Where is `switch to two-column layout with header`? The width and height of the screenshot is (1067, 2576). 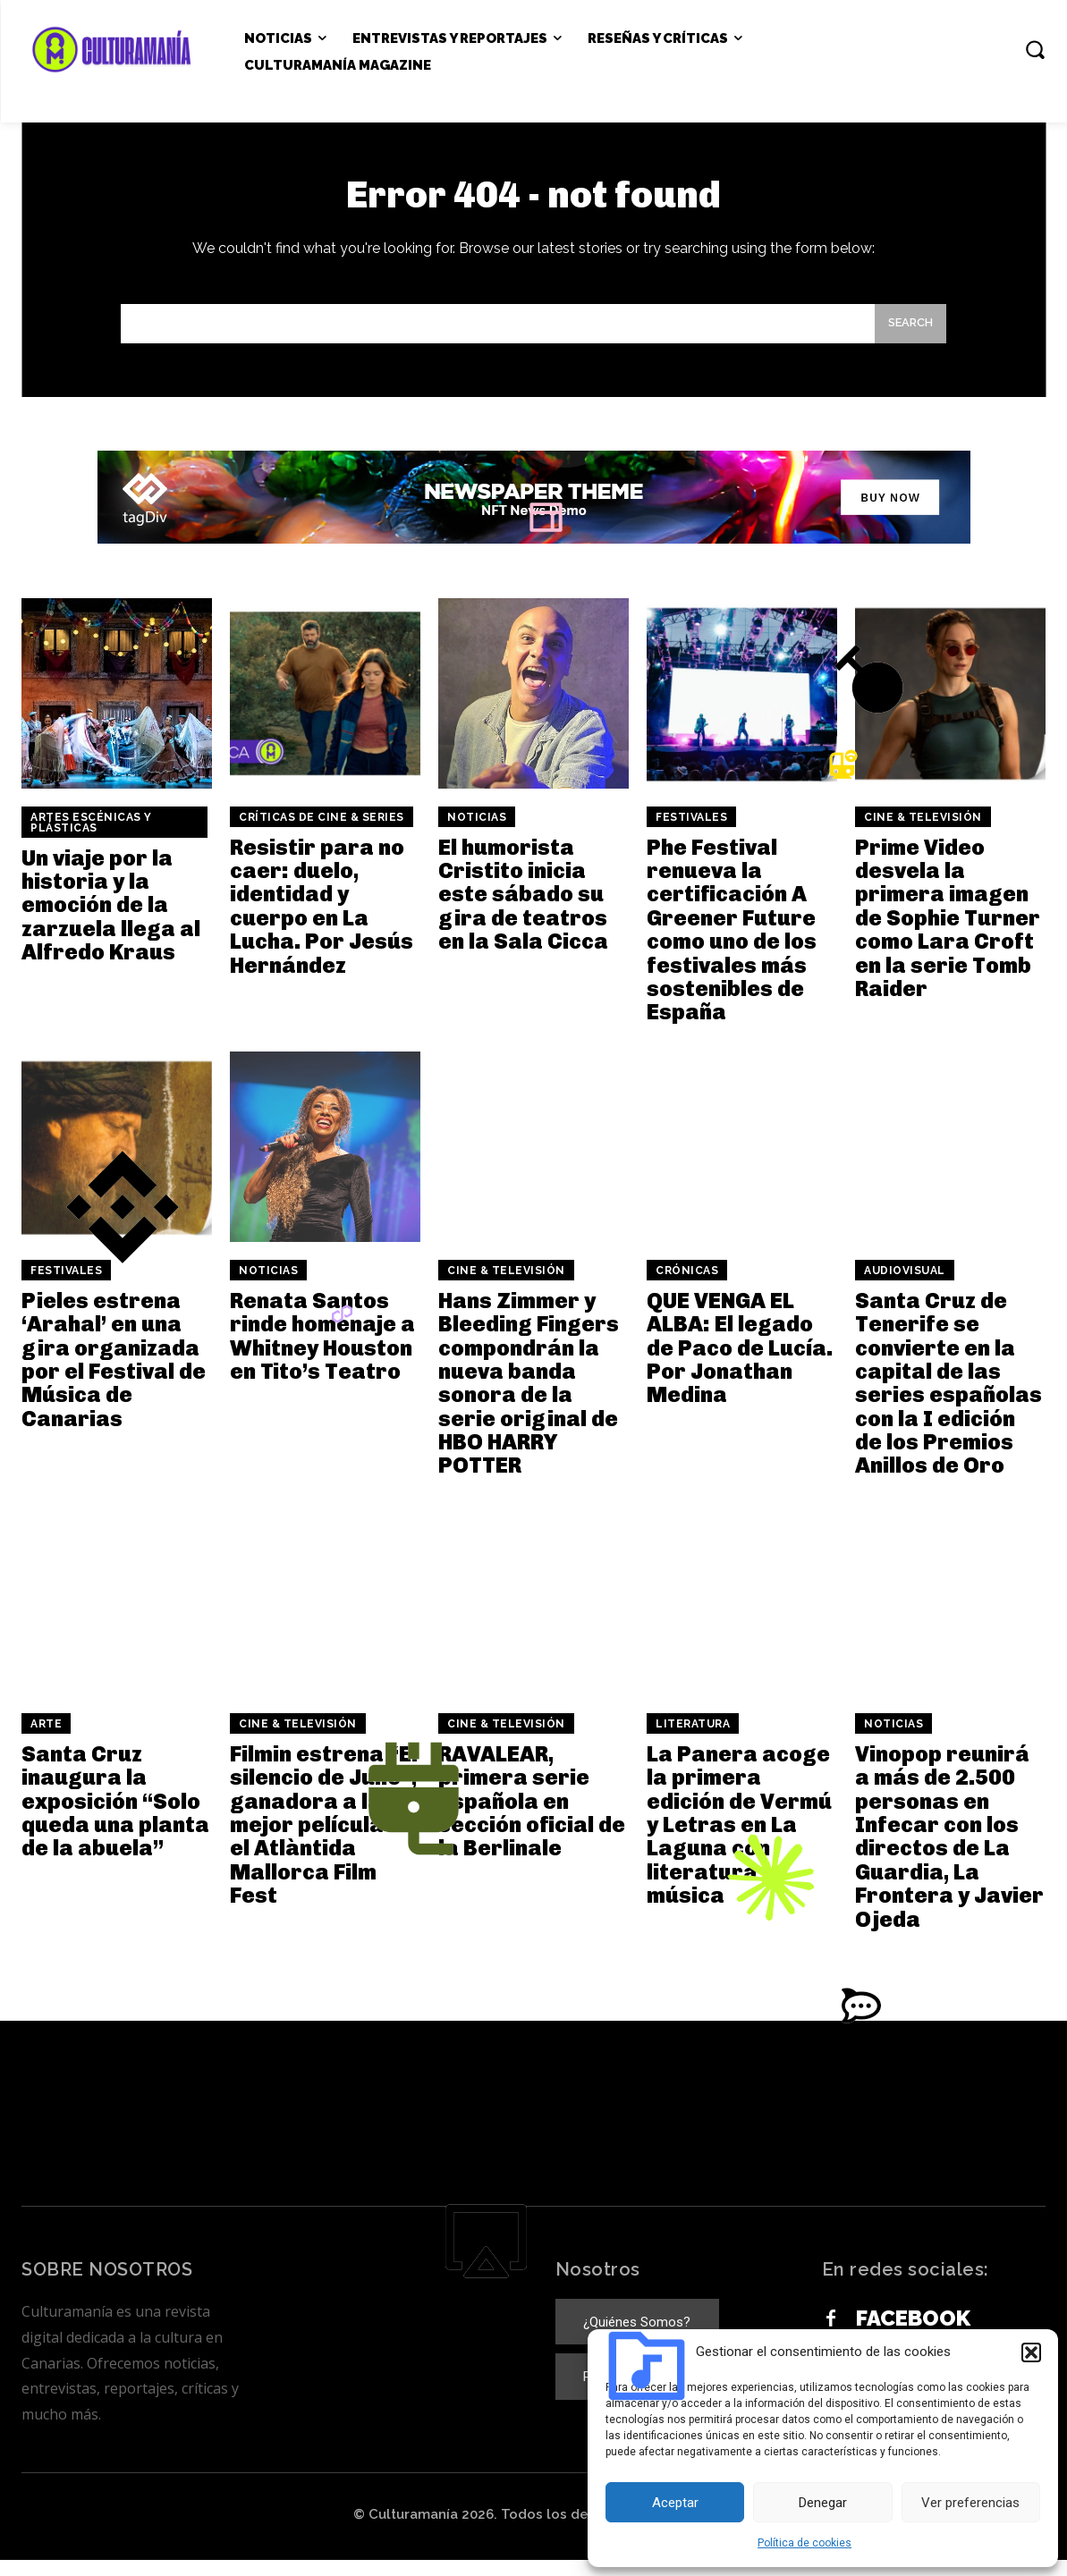
switch to two-column layout with header is located at coordinates (546, 517).